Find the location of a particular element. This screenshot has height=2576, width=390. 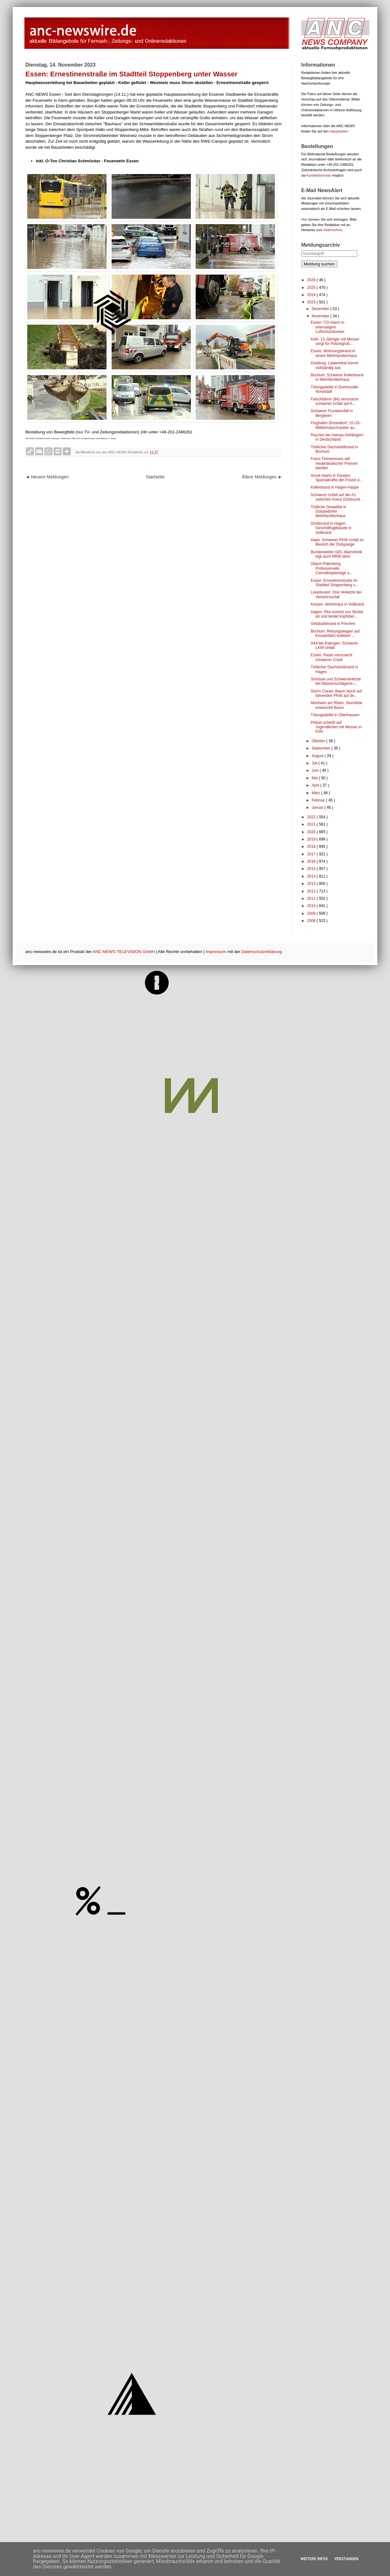

google bigtable service logo is located at coordinates (112, 311).